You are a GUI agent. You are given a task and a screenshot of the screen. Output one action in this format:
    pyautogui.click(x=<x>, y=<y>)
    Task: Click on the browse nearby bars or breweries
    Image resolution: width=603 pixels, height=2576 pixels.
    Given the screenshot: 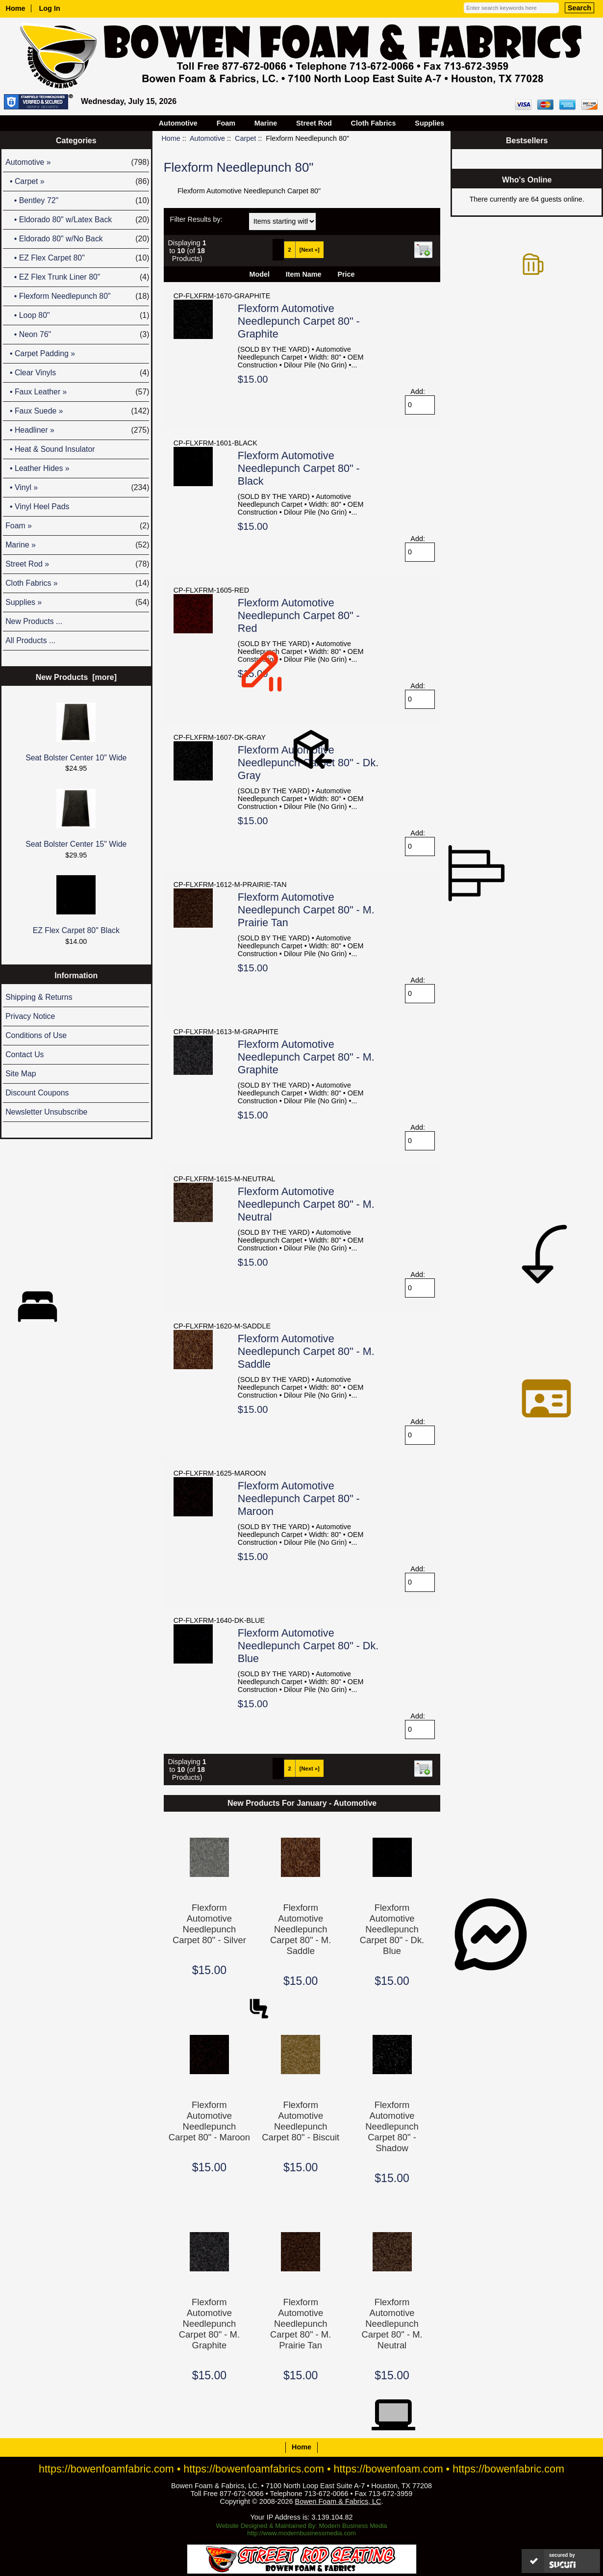 What is the action you would take?
    pyautogui.click(x=532, y=265)
    